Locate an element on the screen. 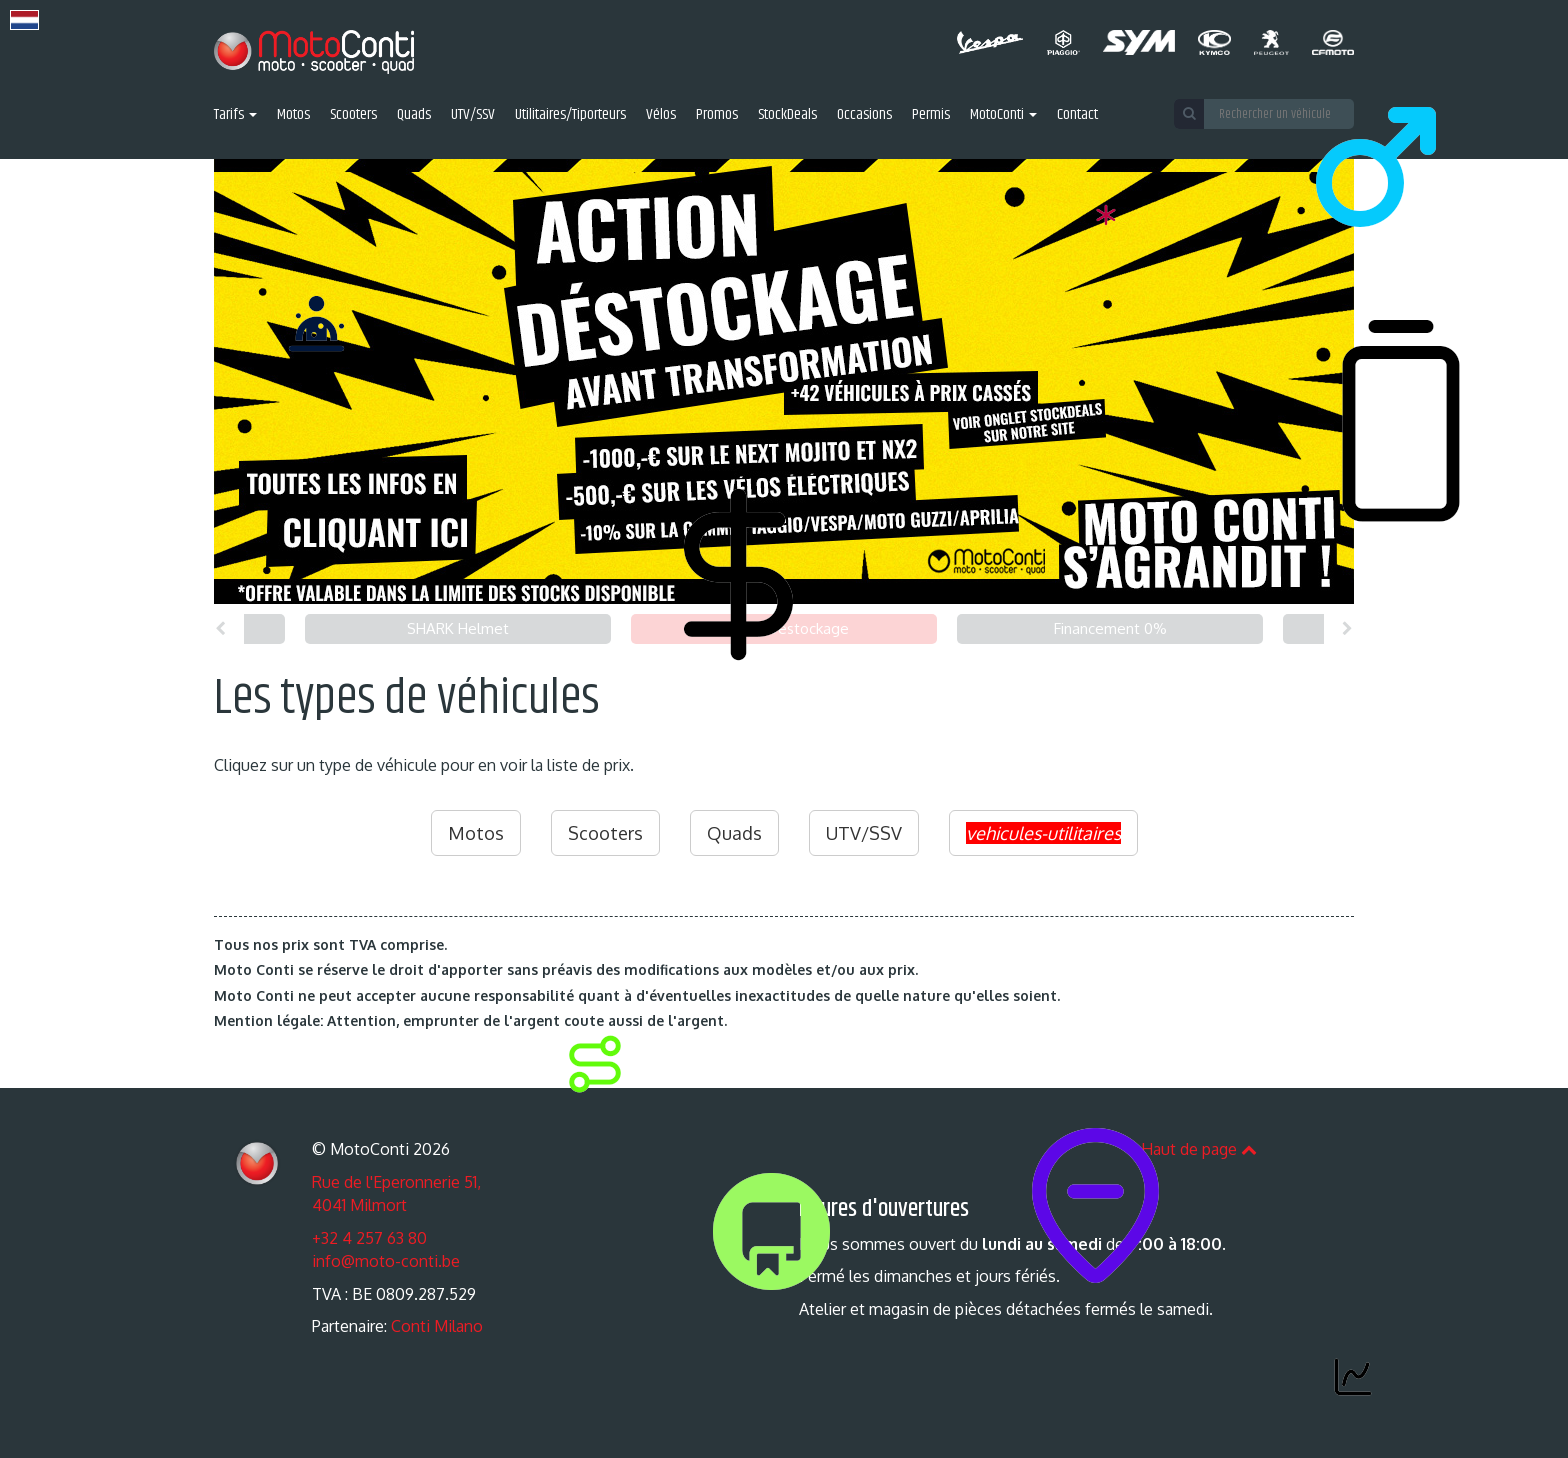  remove a saved location is located at coordinates (1095, 1205).